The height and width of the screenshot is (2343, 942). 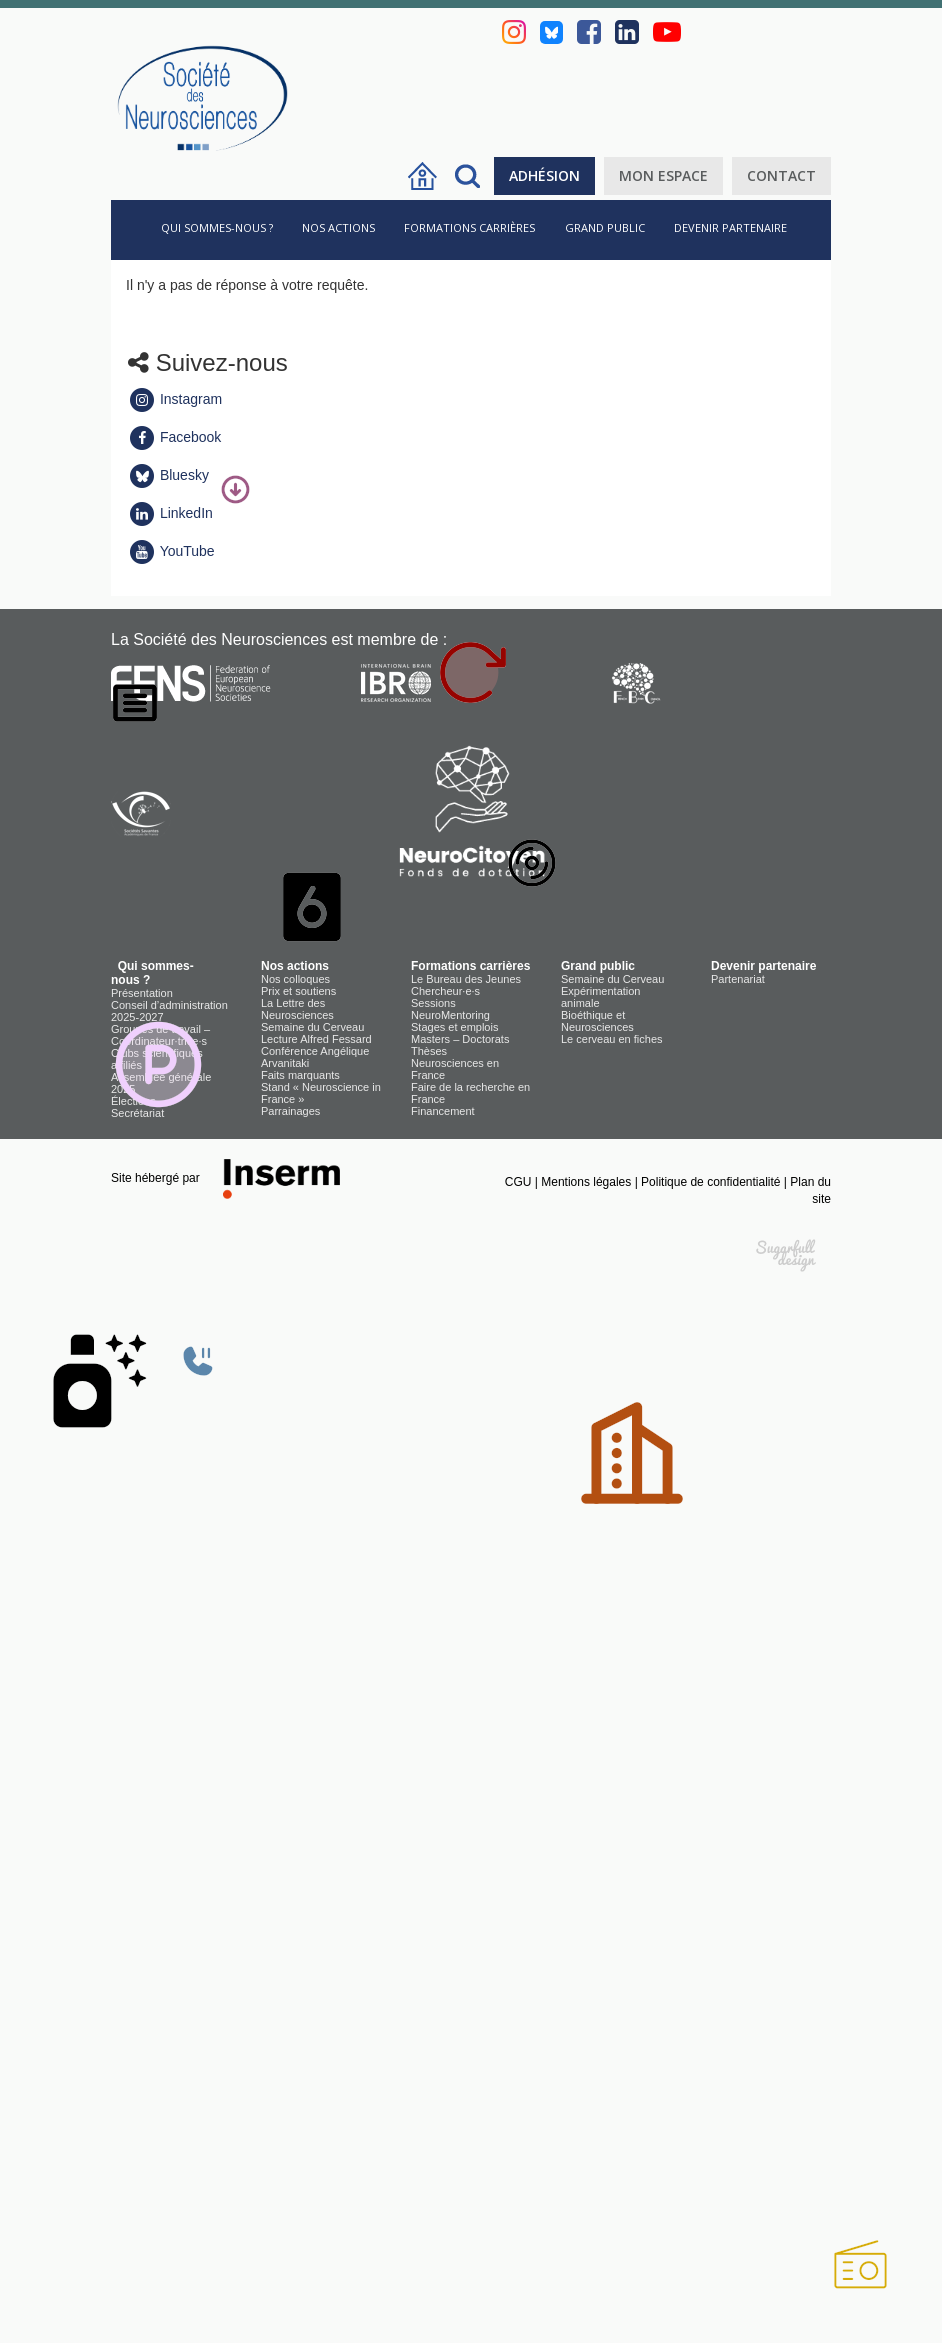 I want to click on download a file or content, so click(x=235, y=489).